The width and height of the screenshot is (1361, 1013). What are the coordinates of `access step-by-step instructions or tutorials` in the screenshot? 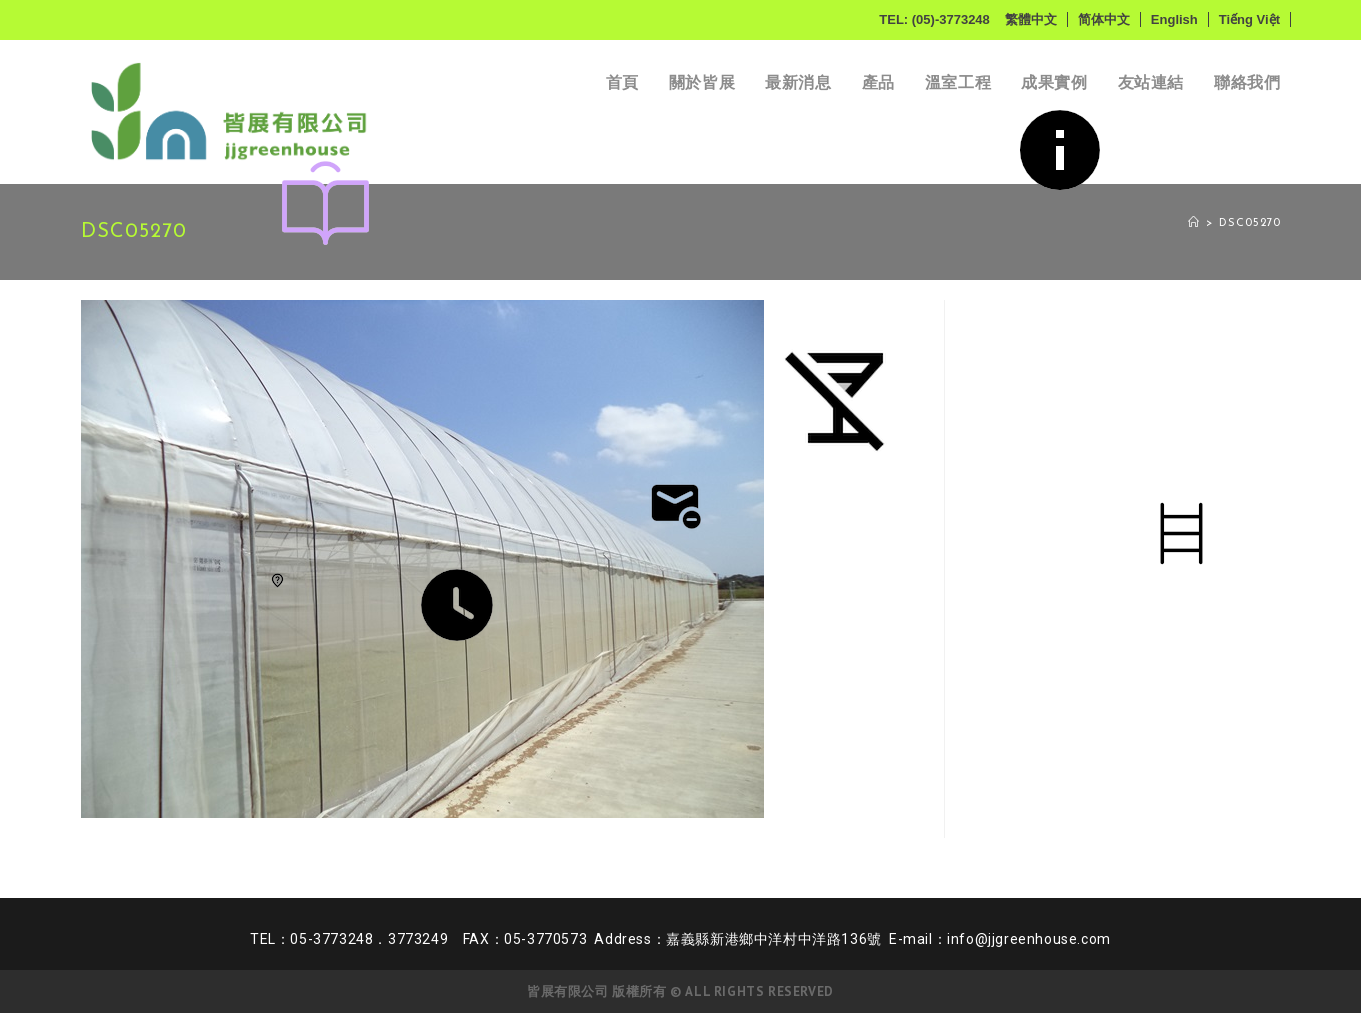 It's located at (1181, 533).